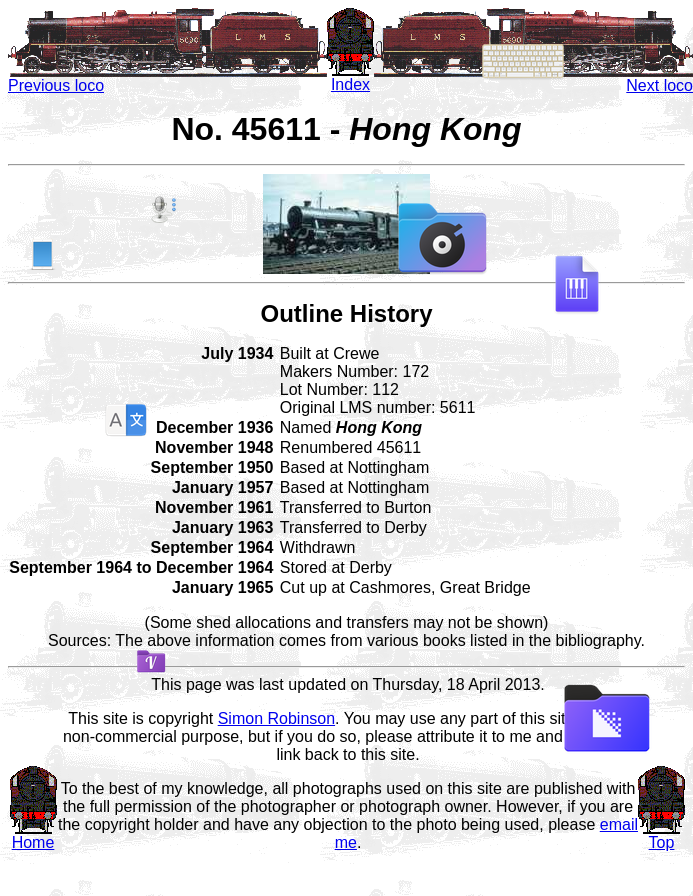  What do you see at coordinates (164, 210) in the screenshot?
I see `microphone input level is high` at bounding box center [164, 210].